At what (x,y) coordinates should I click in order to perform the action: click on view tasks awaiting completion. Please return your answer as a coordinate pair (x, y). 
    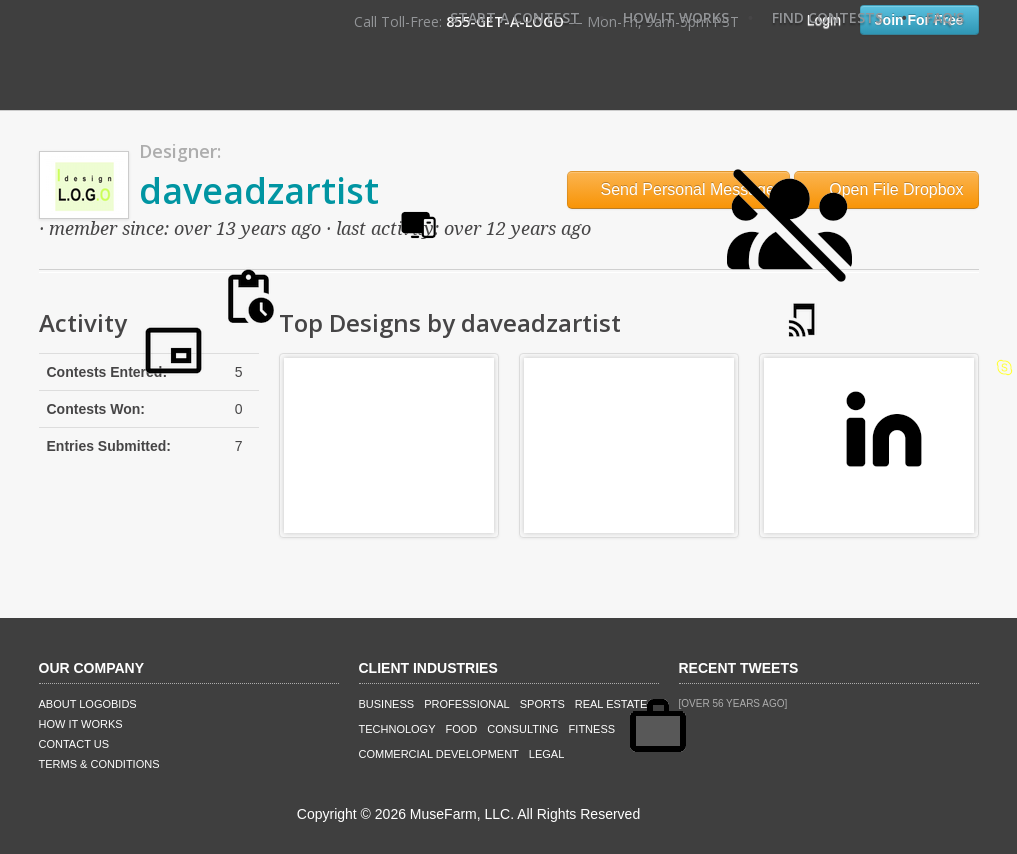
    Looking at the image, I should click on (248, 297).